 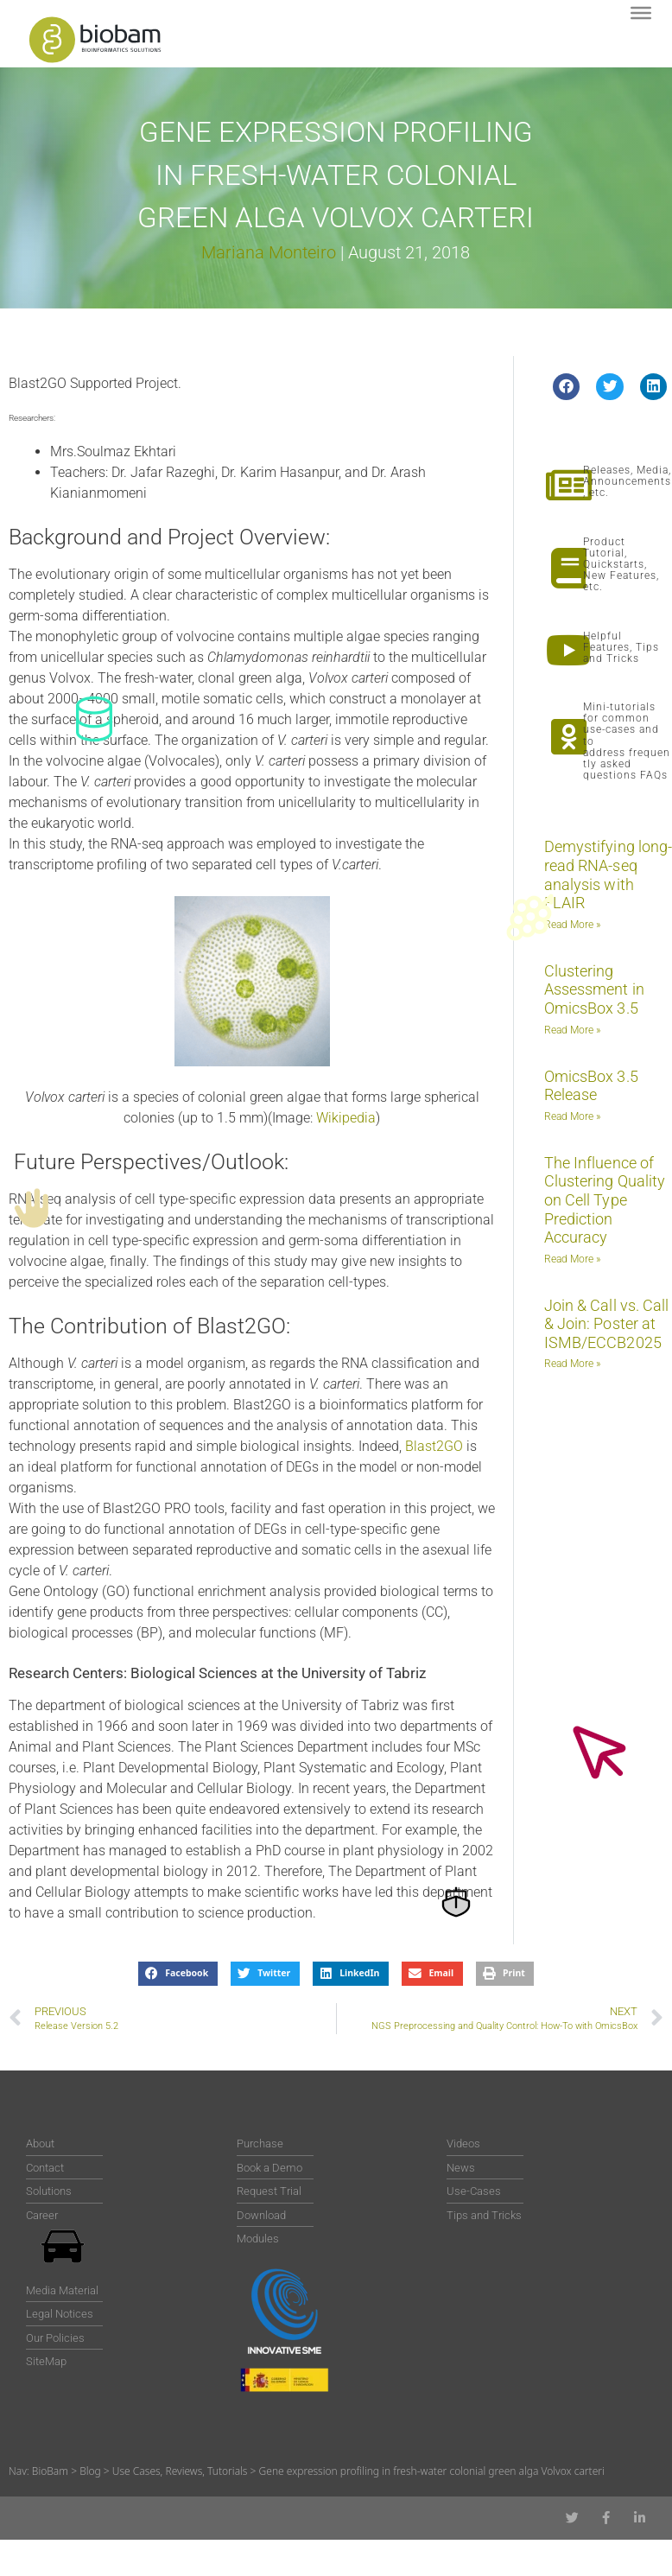 I want to click on indicates grape or wine-related content, so click(x=529, y=917).